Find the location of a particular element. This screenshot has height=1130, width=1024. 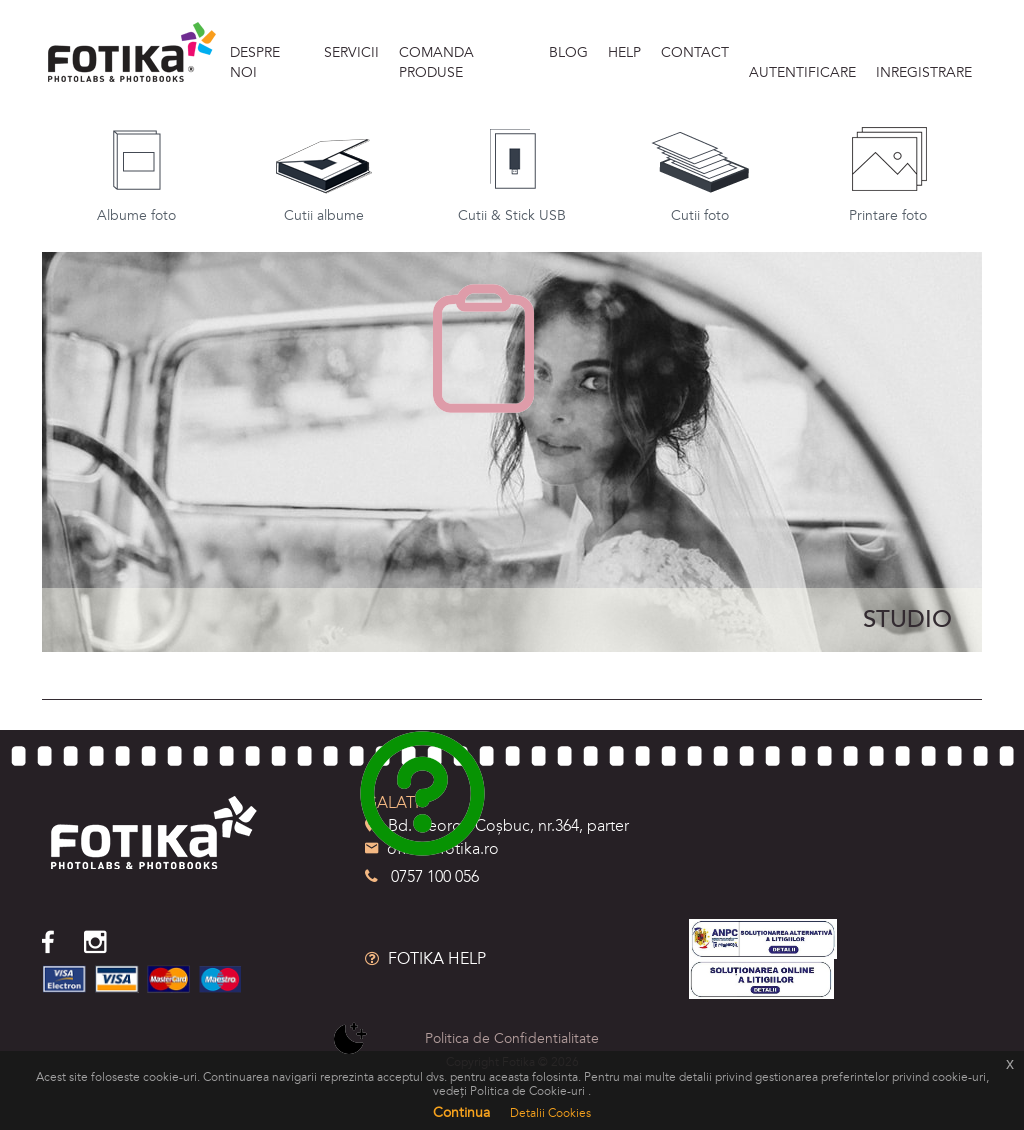

copy to clipboard is located at coordinates (483, 348).